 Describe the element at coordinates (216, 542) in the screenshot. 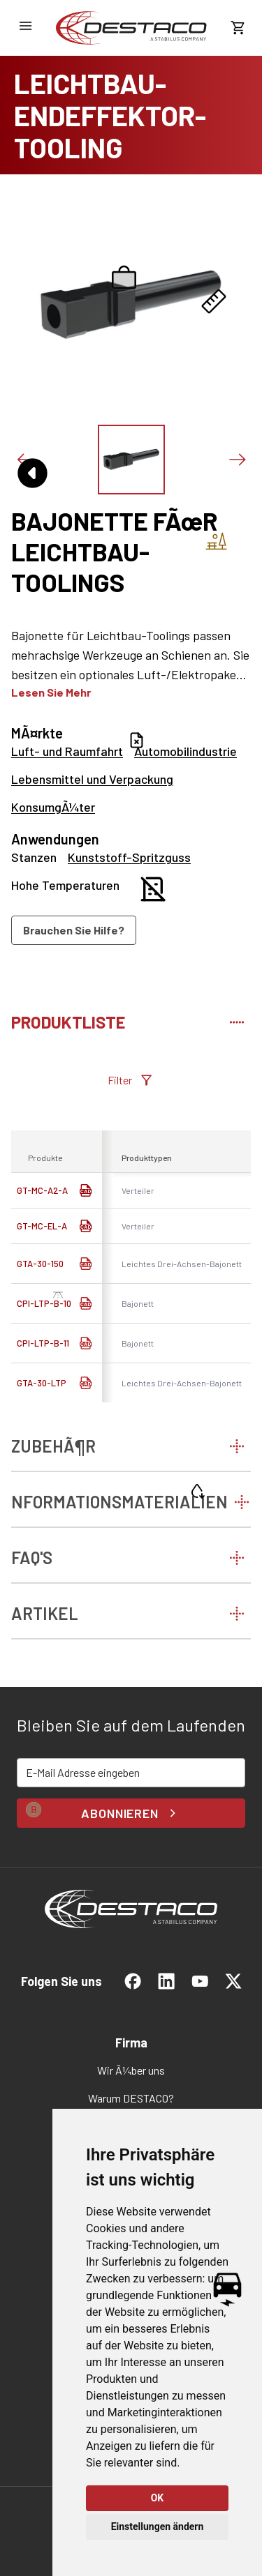

I see `view nearby parks` at that location.